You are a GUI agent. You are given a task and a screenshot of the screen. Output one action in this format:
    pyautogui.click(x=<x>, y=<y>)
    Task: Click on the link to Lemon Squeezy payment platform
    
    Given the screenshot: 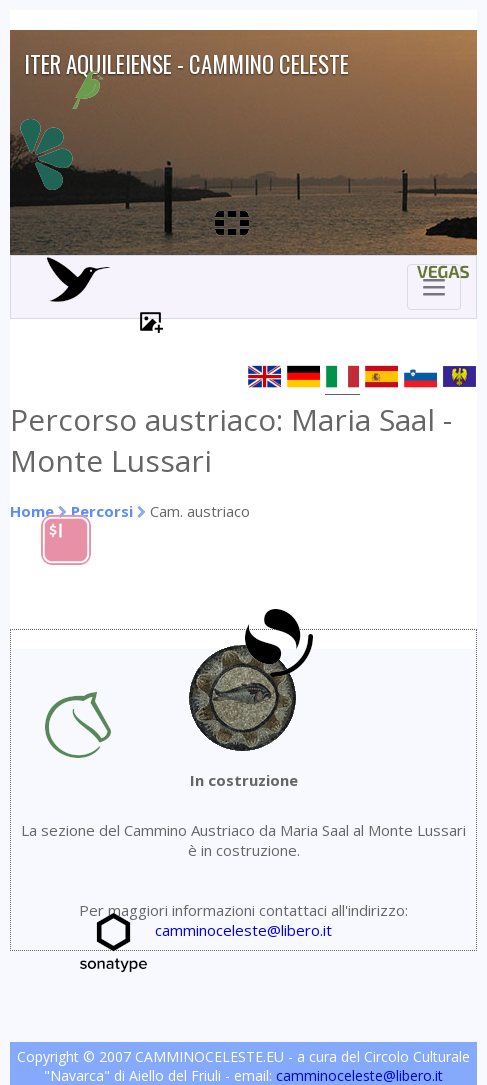 What is the action you would take?
    pyautogui.click(x=46, y=154)
    